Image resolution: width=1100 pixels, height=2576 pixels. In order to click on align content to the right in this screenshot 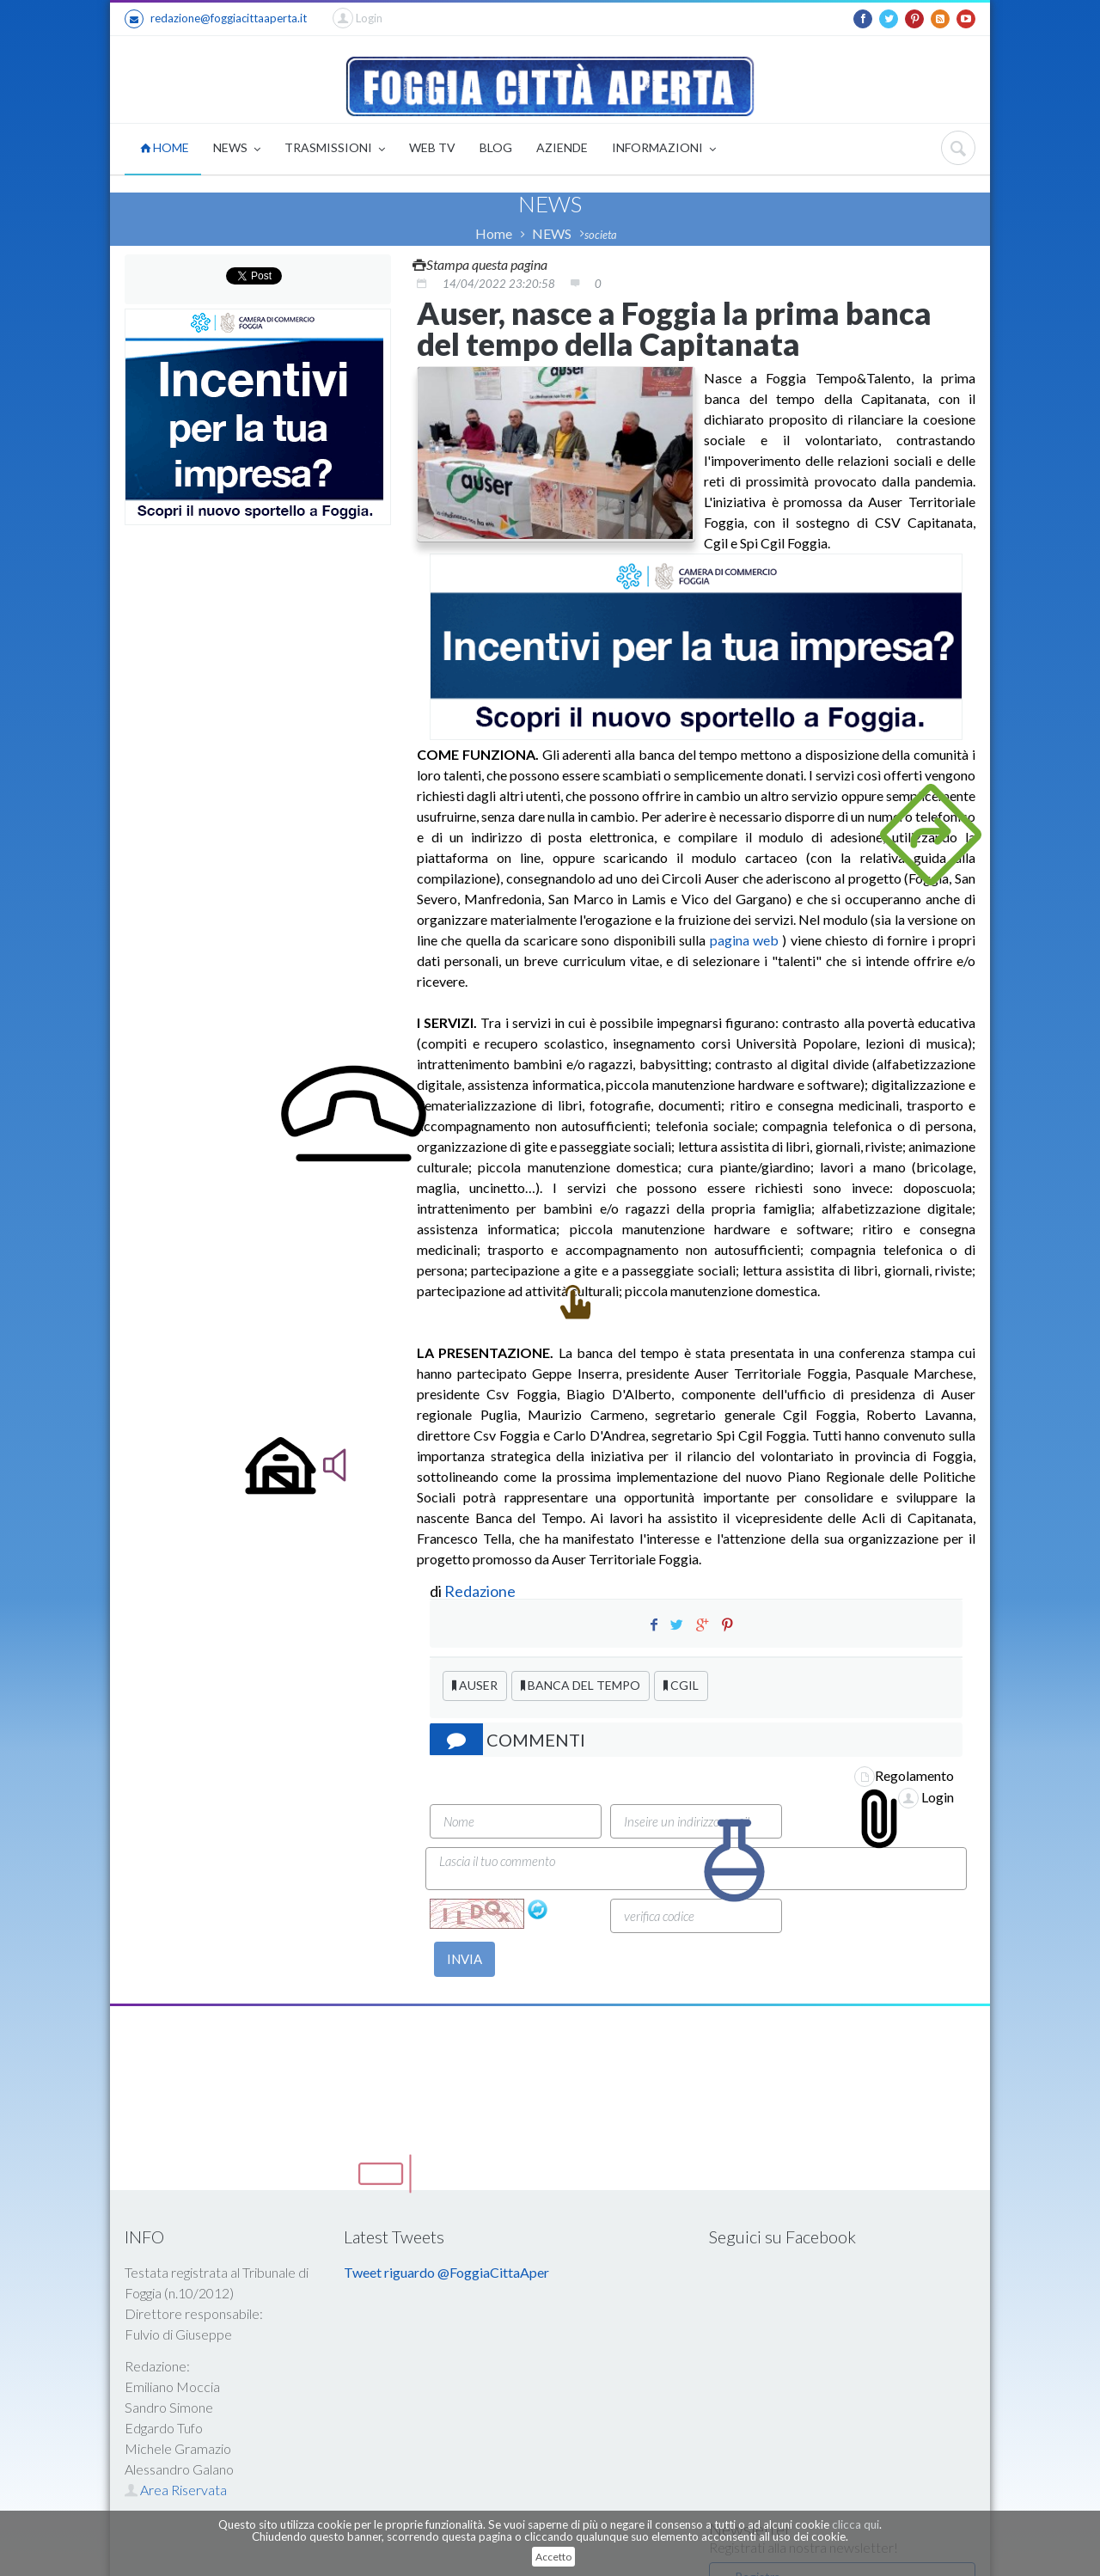, I will do `click(386, 2174)`.